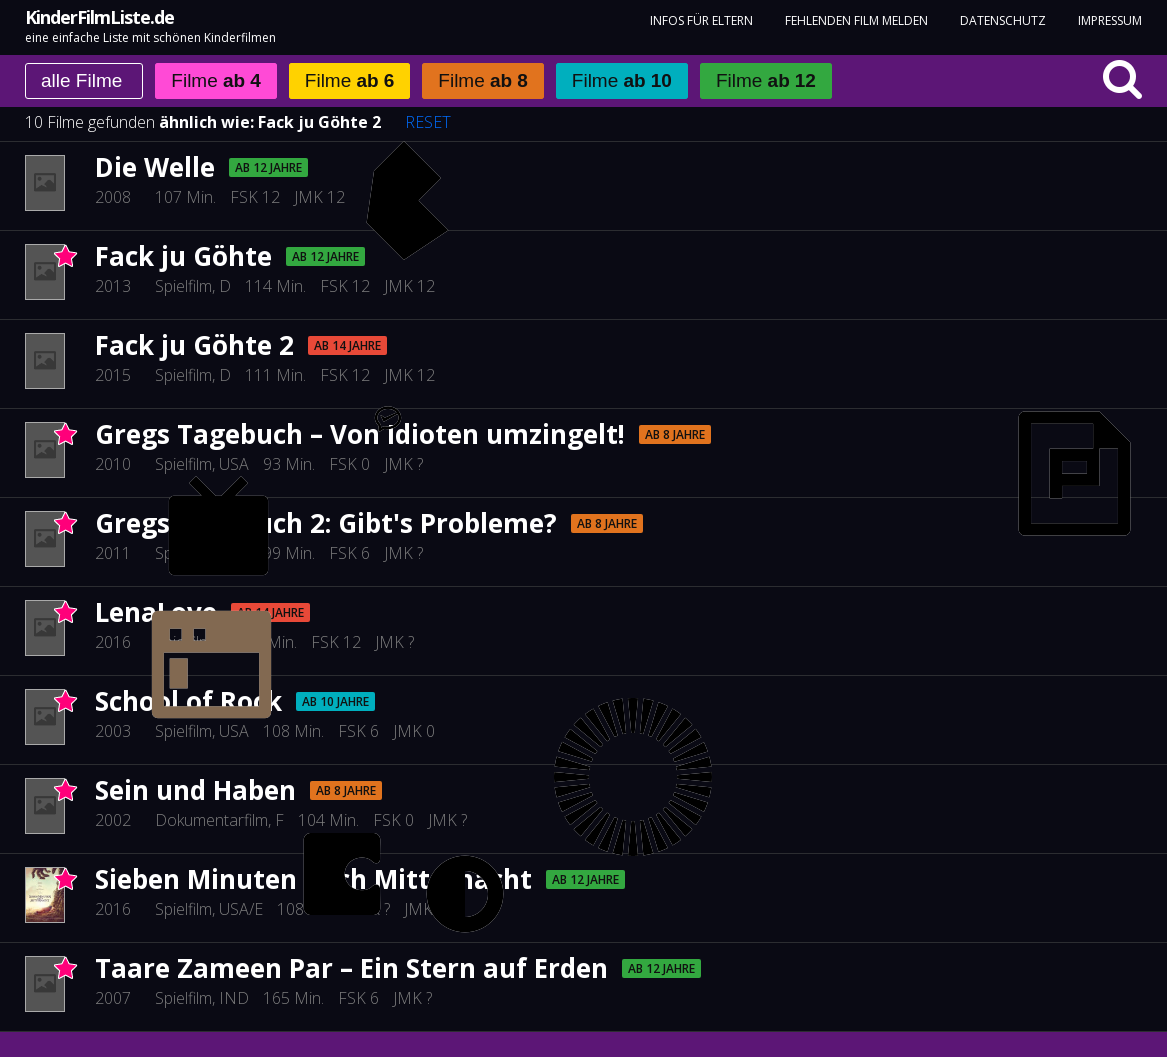 The height and width of the screenshot is (1057, 1167). Describe the element at coordinates (407, 200) in the screenshot. I see `bulma CSS framework logo` at that location.